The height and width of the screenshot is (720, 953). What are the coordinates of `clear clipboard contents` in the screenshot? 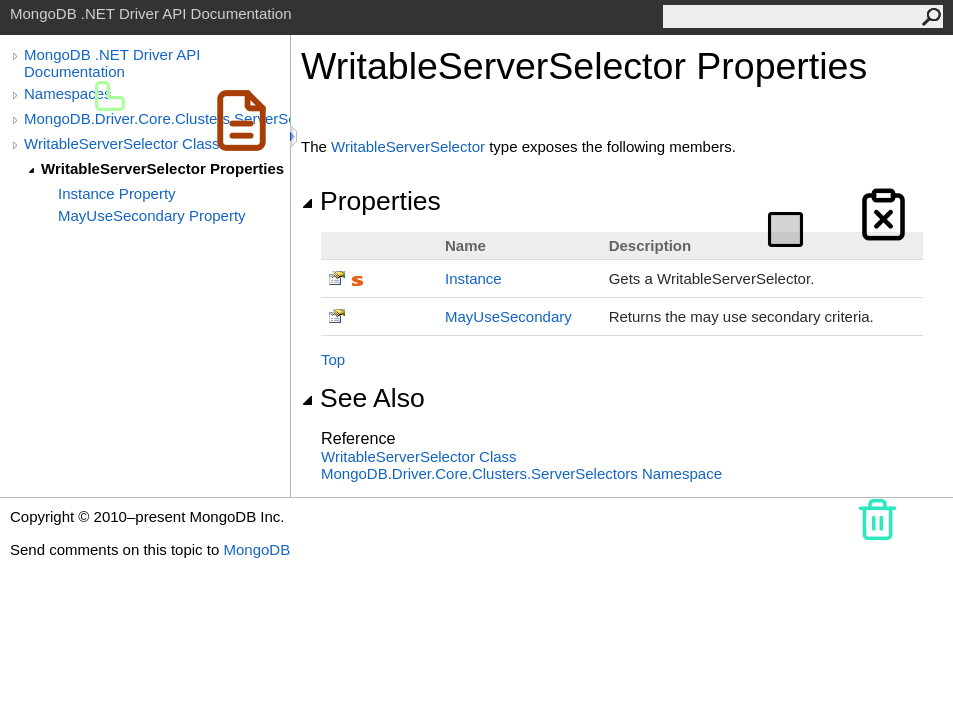 It's located at (883, 214).